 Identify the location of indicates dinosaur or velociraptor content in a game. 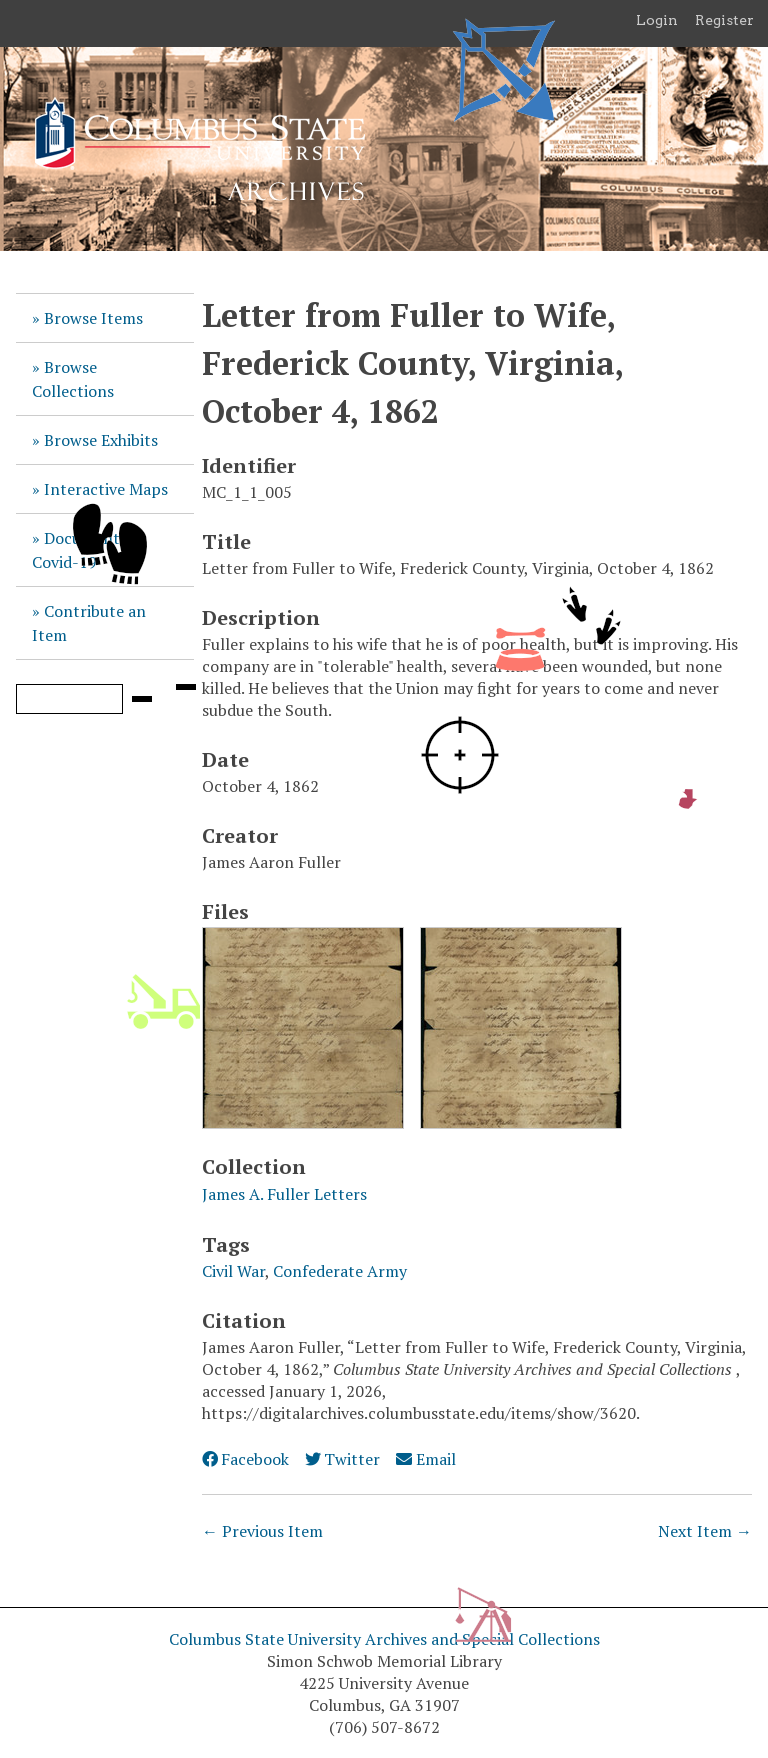
(591, 615).